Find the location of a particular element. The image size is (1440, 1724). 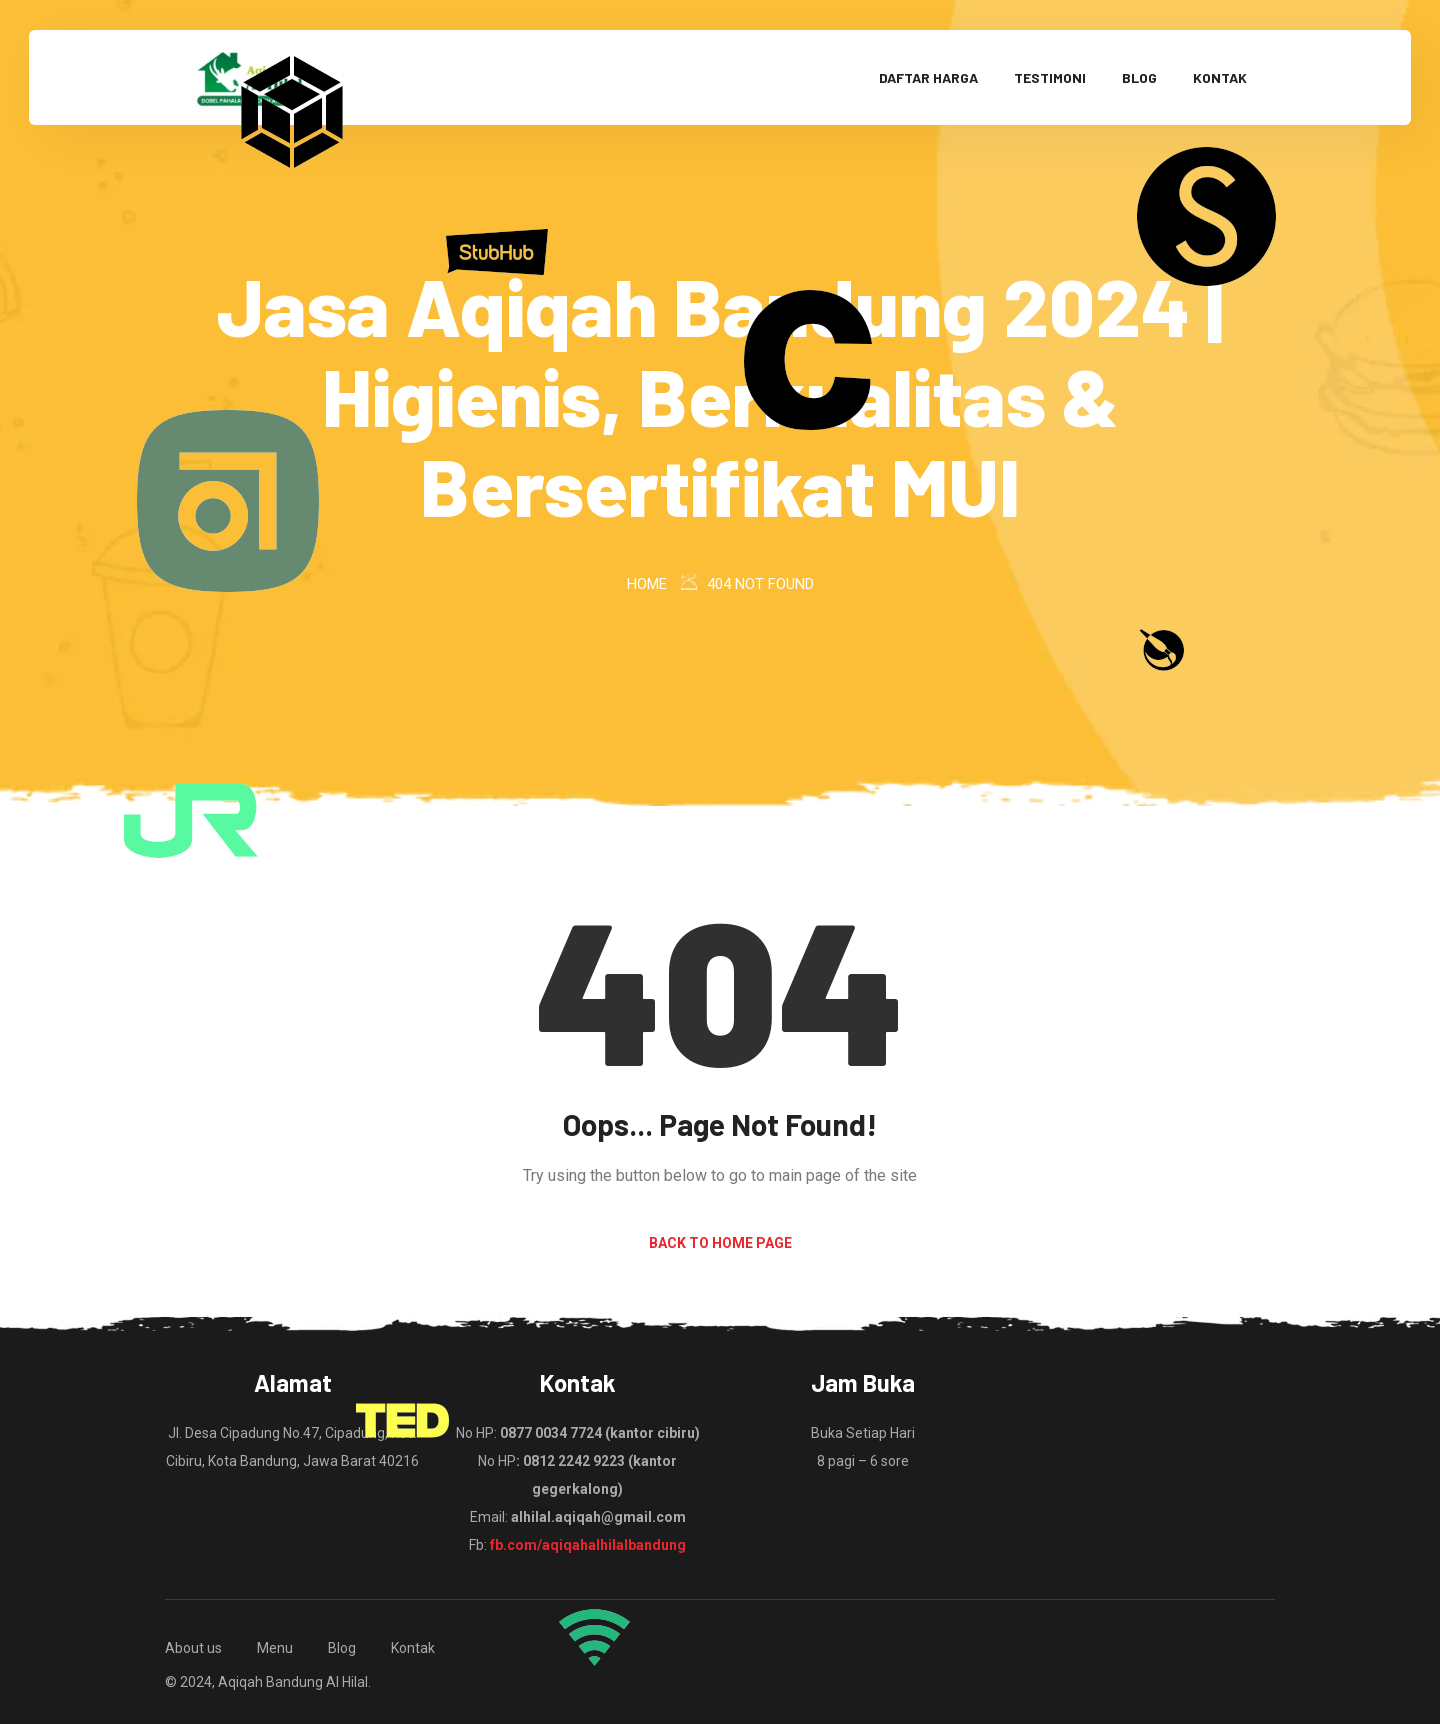

open krita digital painting application is located at coordinates (1162, 650).